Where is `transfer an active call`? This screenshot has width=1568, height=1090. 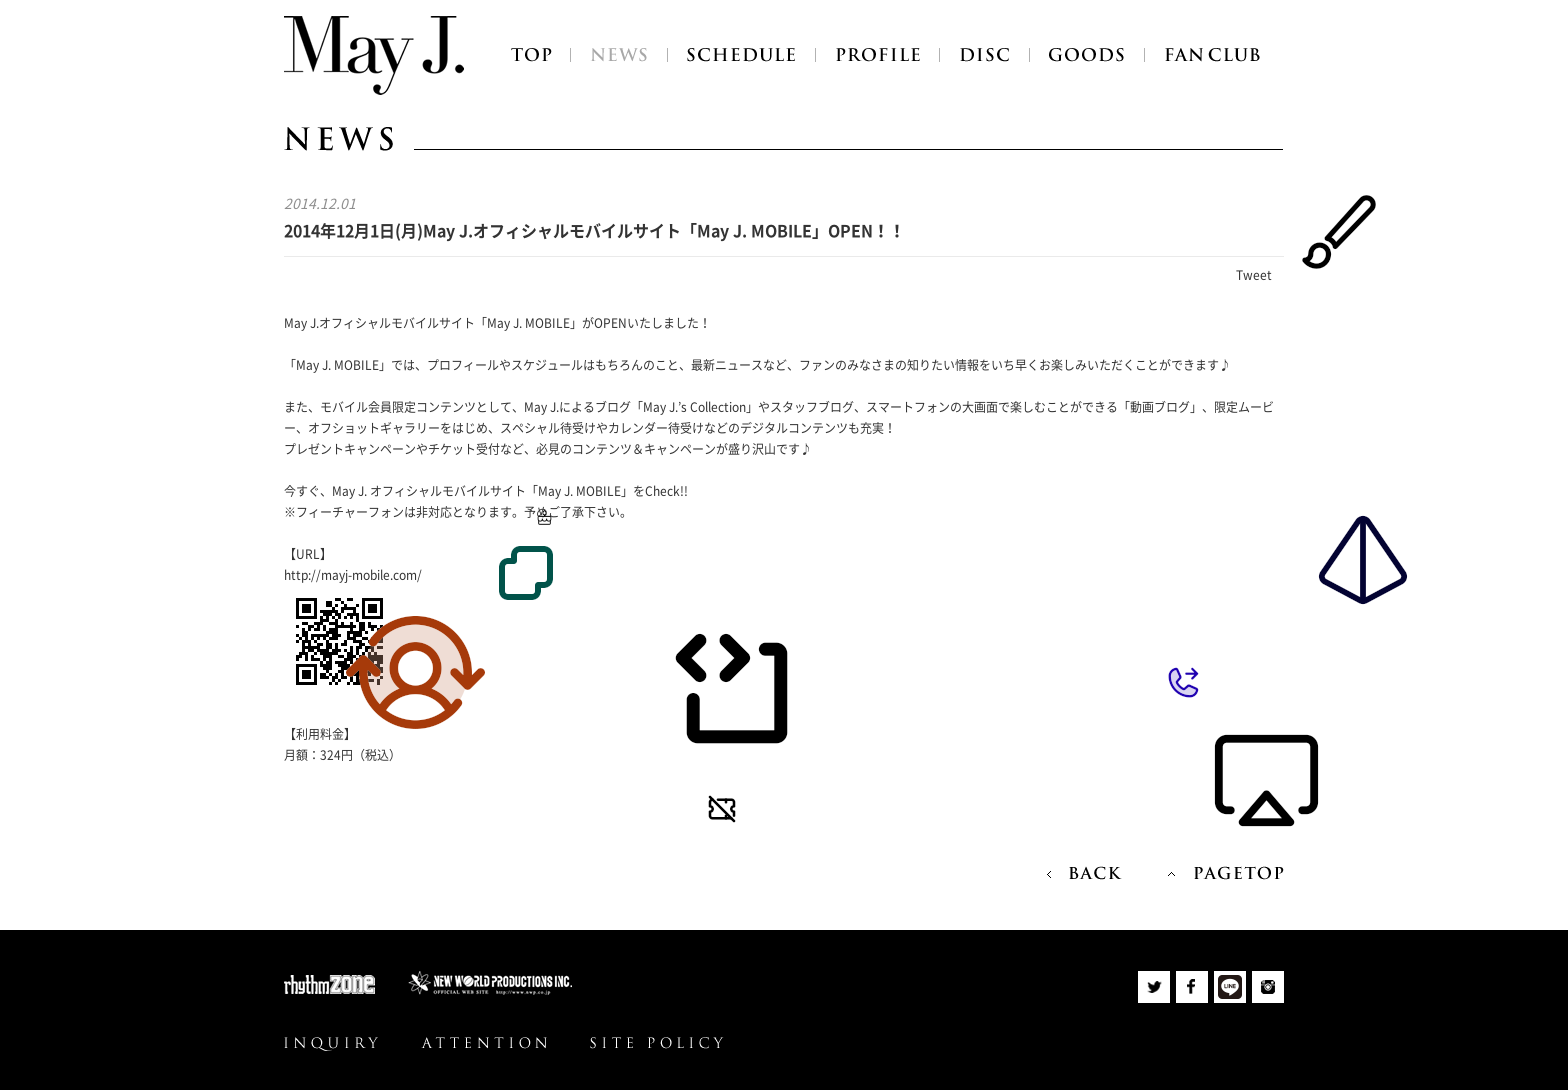
transfer an active call is located at coordinates (1184, 682).